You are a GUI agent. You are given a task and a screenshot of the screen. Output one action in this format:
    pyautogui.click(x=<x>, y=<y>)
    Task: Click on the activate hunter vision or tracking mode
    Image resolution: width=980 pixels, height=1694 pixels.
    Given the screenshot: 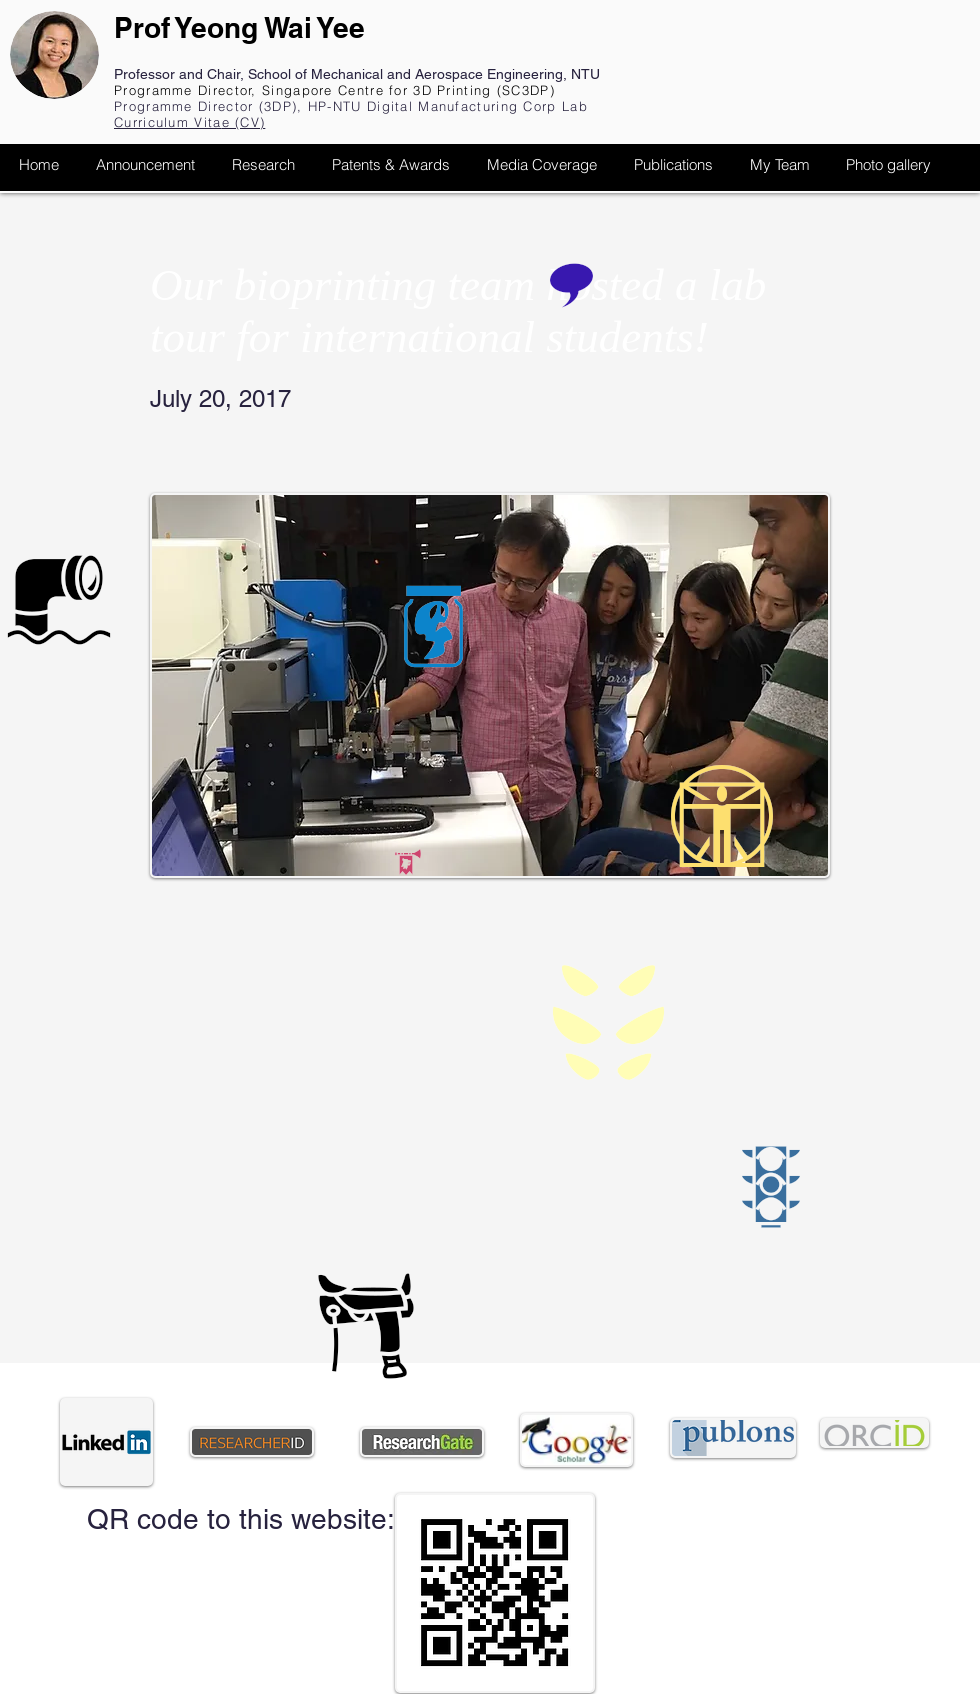 What is the action you would take?
    pyautogui.click(x=608, y=1022)
    